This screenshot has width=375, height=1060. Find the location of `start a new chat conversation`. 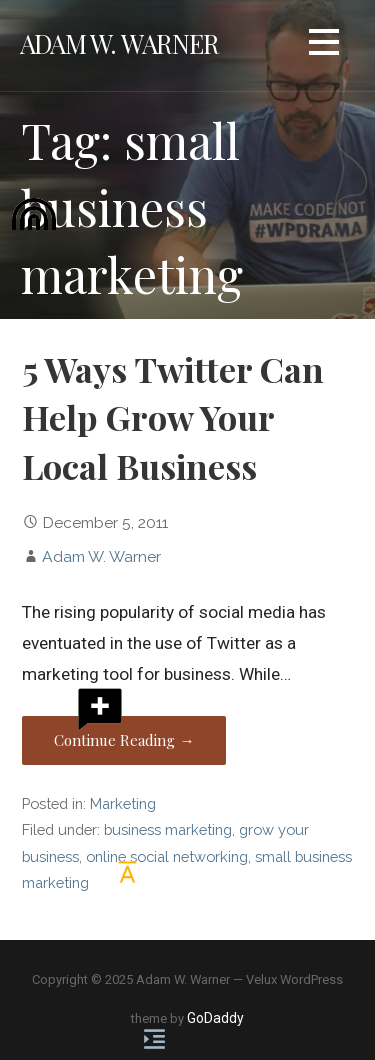

start a new chat conversation is located at coordinates (100, 708).